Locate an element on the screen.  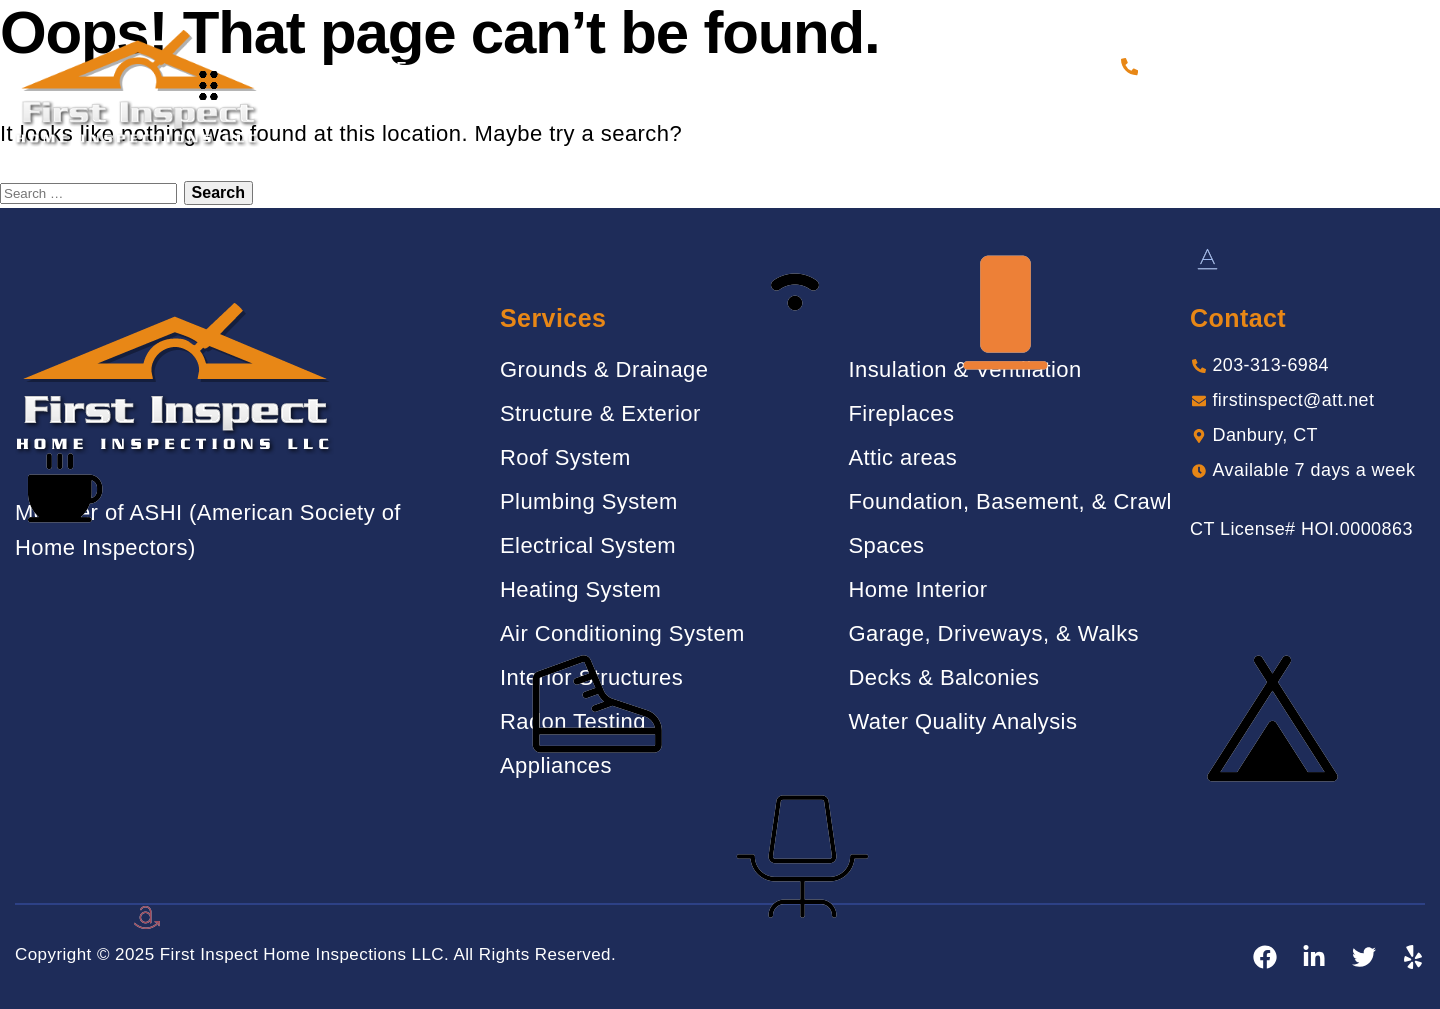
align object to bottom edge is located at coordinates (1005, 310).